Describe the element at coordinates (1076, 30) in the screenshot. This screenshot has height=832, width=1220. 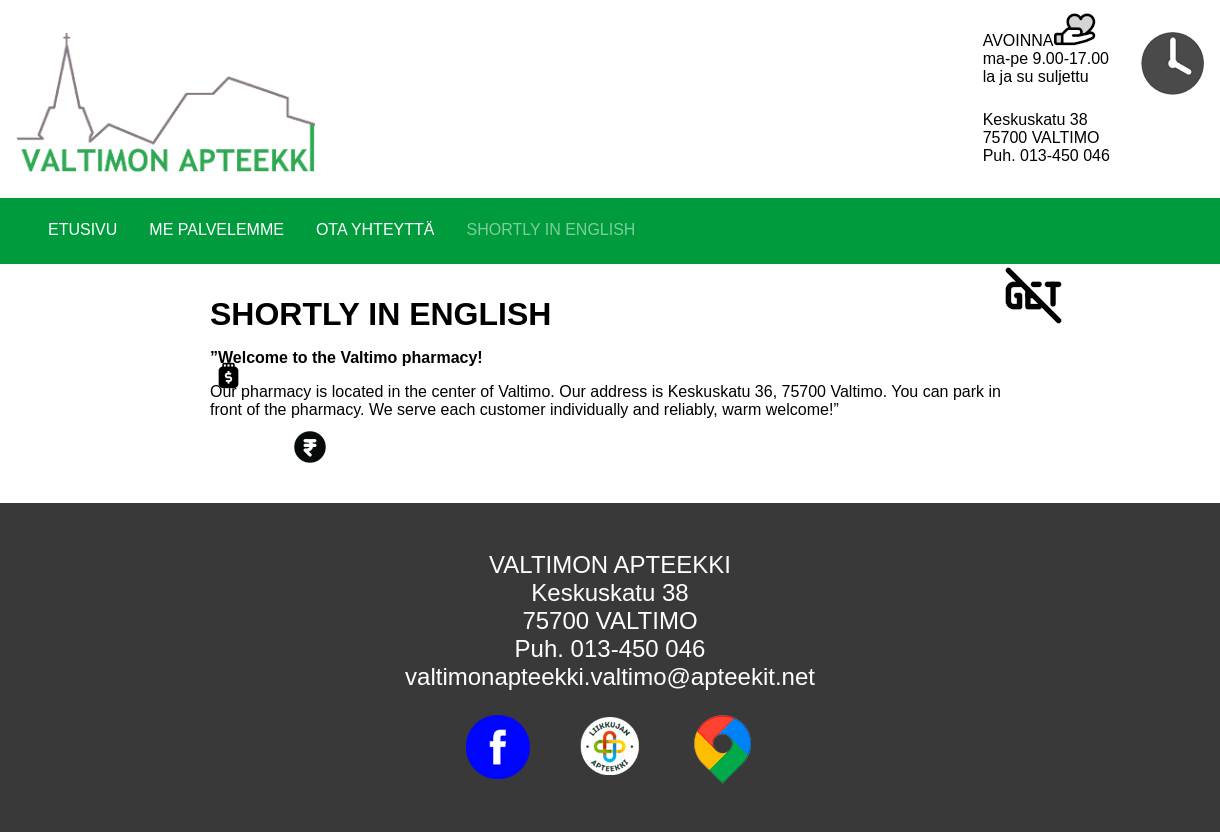
I see `donate or give to charity` at that location.